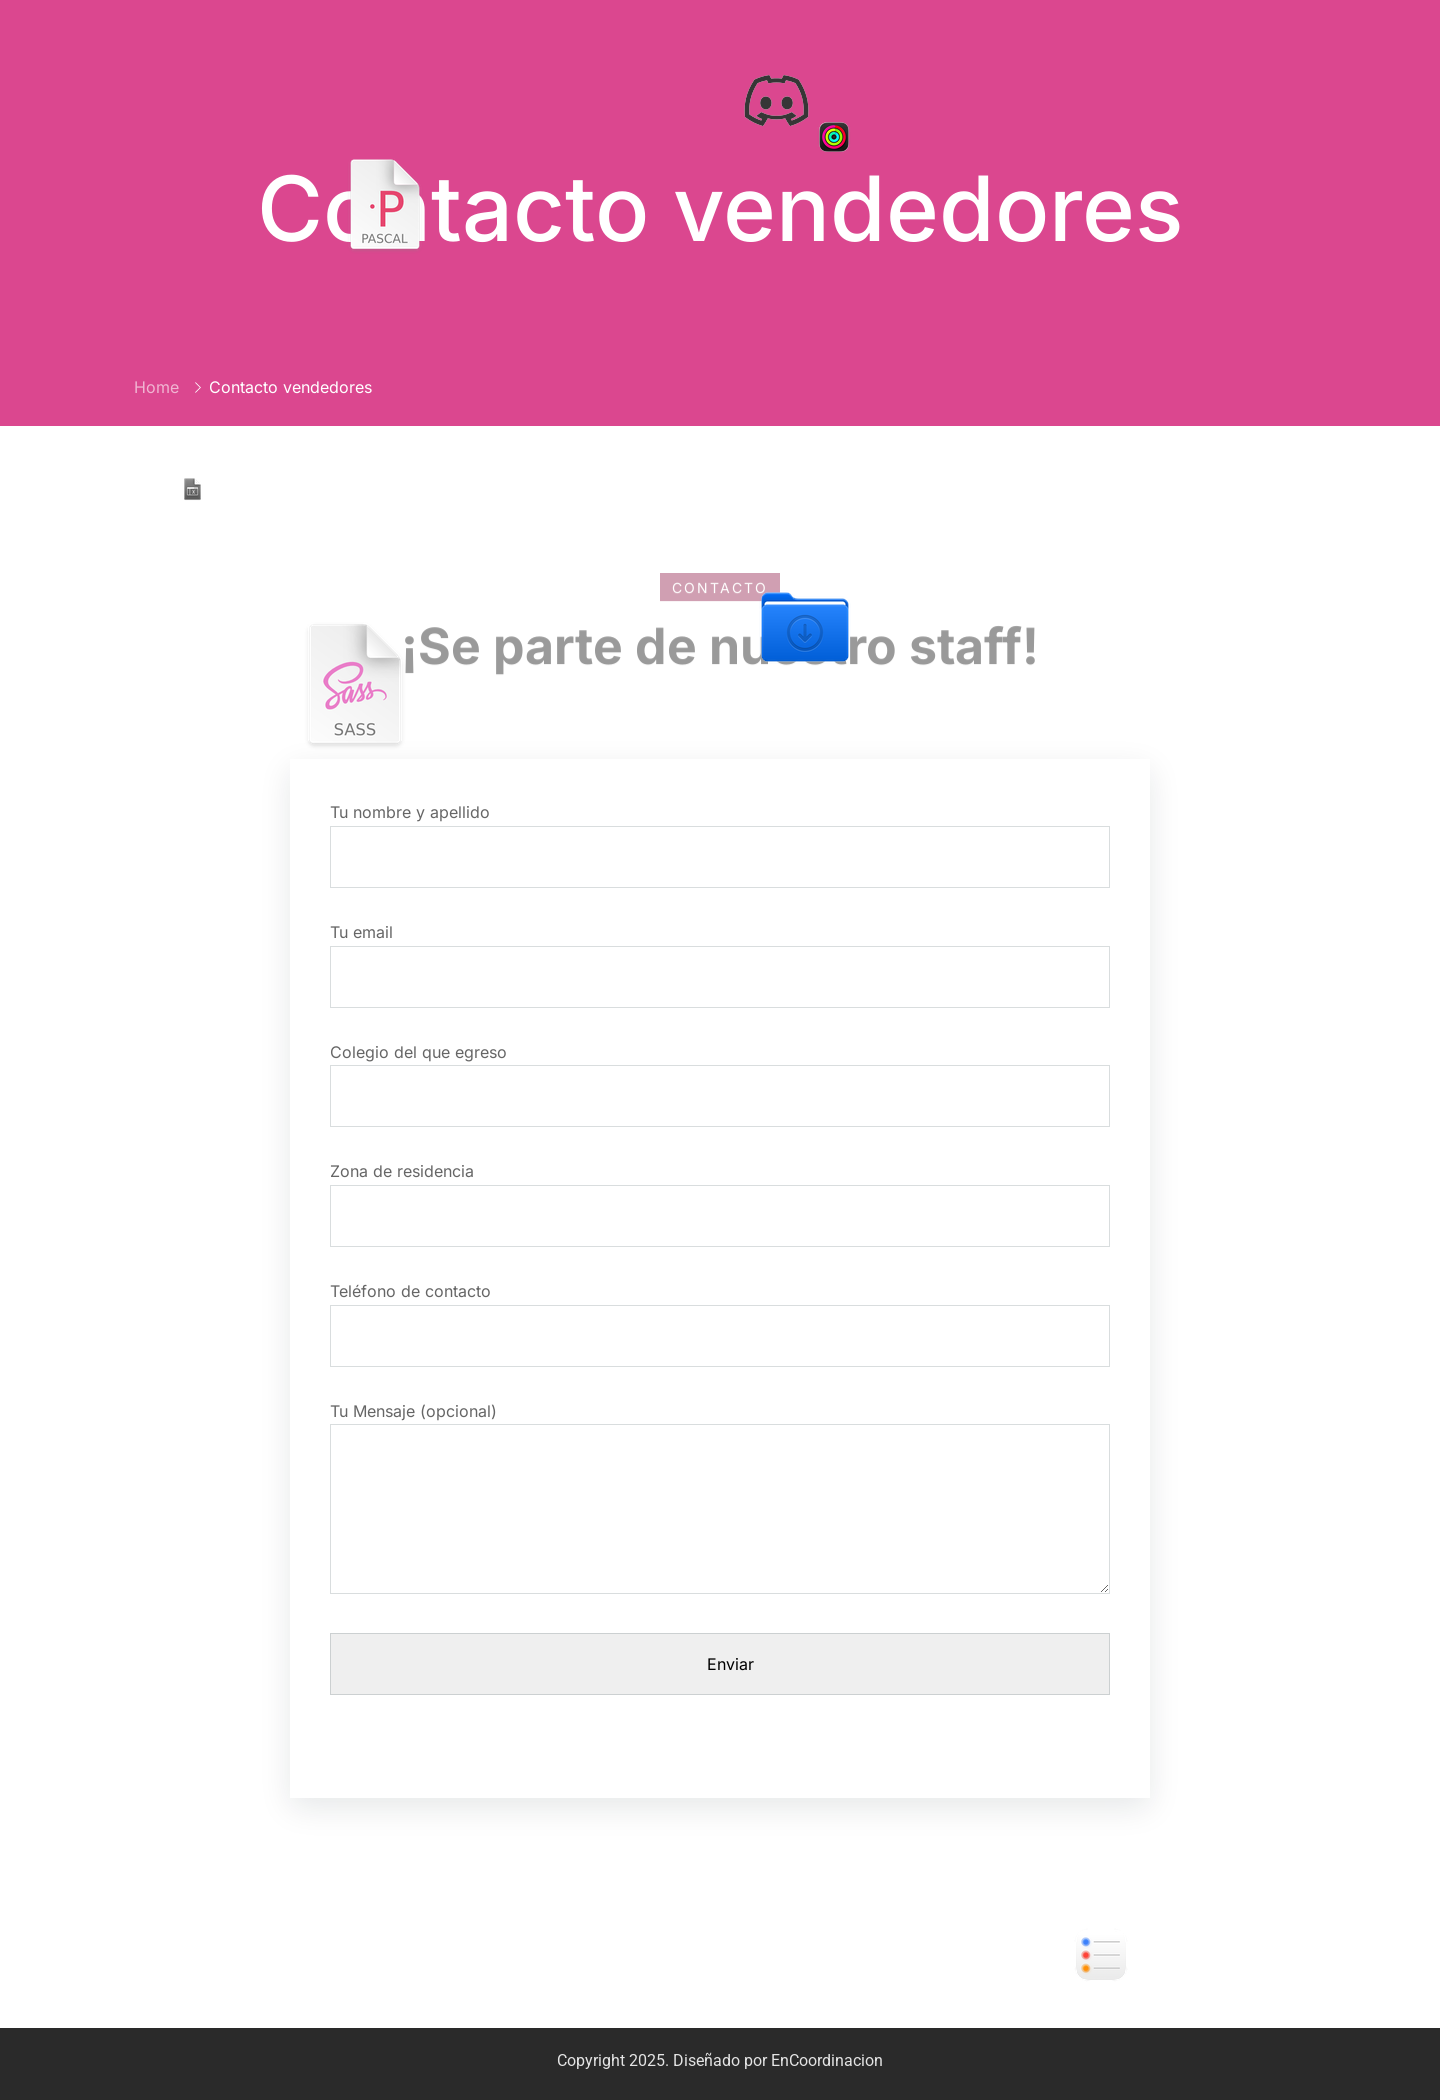 The image size is (1440, 2100). I want to click on open Discord app, so click(776, 100).